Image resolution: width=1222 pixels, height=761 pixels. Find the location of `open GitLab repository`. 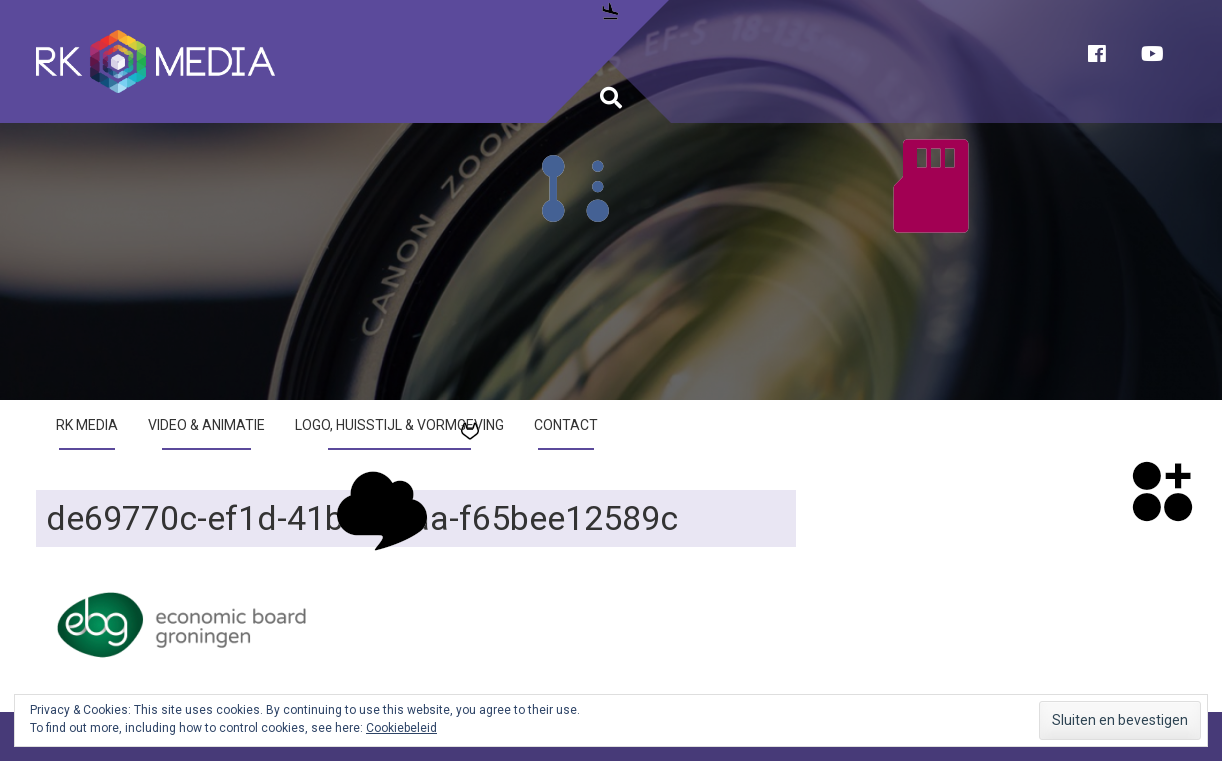

open GitLab repository is located at coordinates (470, 431).